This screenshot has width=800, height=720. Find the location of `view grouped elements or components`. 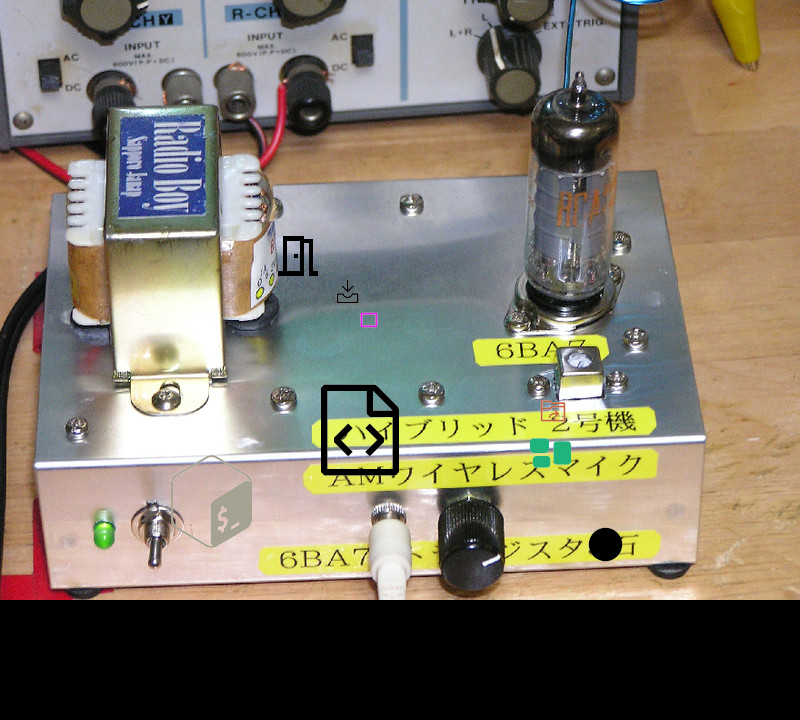

view grouped elements or components is located at coordinates (550, 451).